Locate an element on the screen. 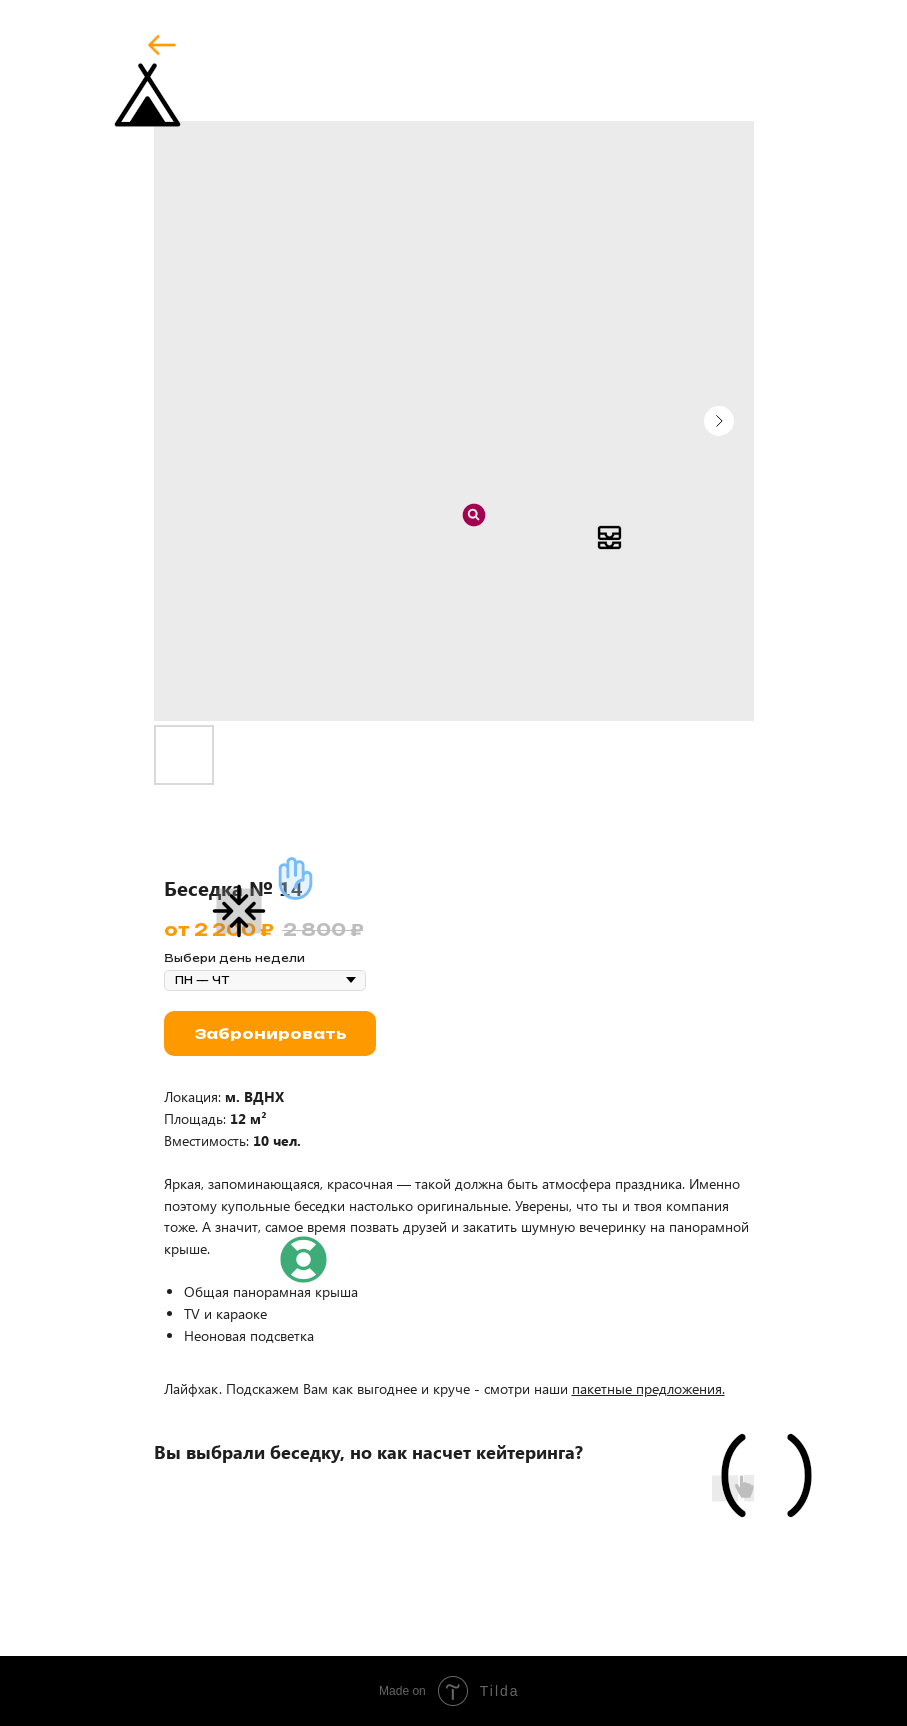 Image resolution: width=907 pixels, height=1726 pixels. collapse or minimize content is located at coordinates (239, 911).